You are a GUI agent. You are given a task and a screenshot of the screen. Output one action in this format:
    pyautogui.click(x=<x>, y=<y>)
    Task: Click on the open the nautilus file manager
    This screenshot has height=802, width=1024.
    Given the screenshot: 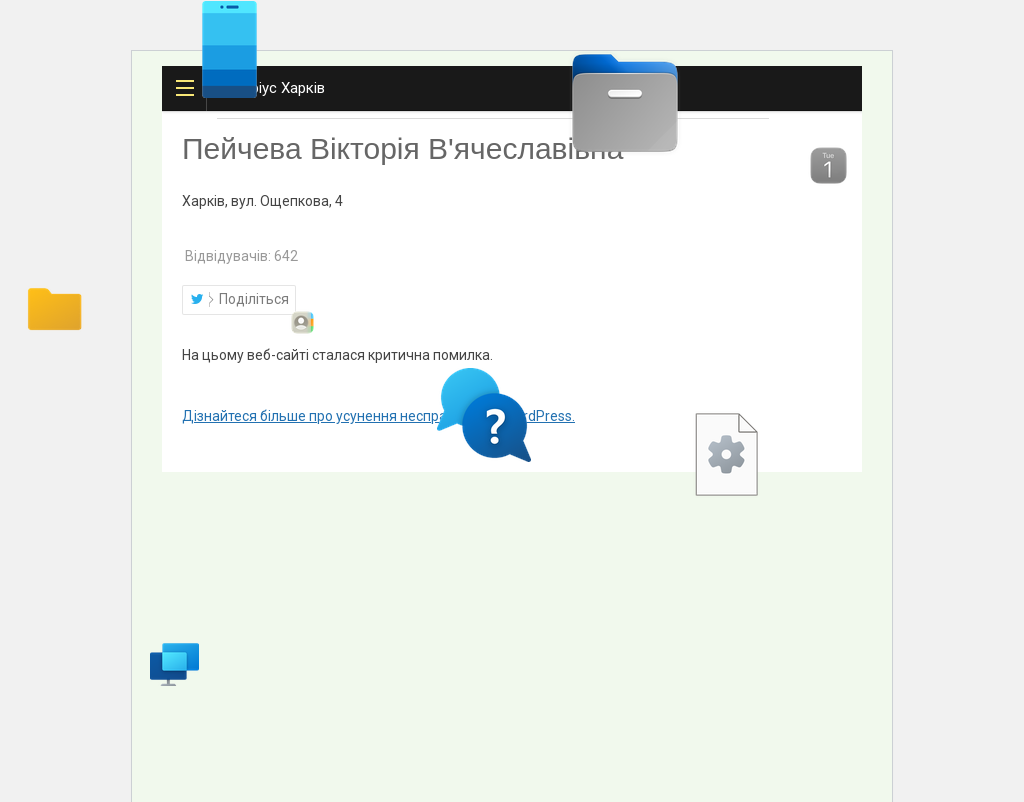 What is the action you would take?
    pyautogui.click(x=625, y=103)
    